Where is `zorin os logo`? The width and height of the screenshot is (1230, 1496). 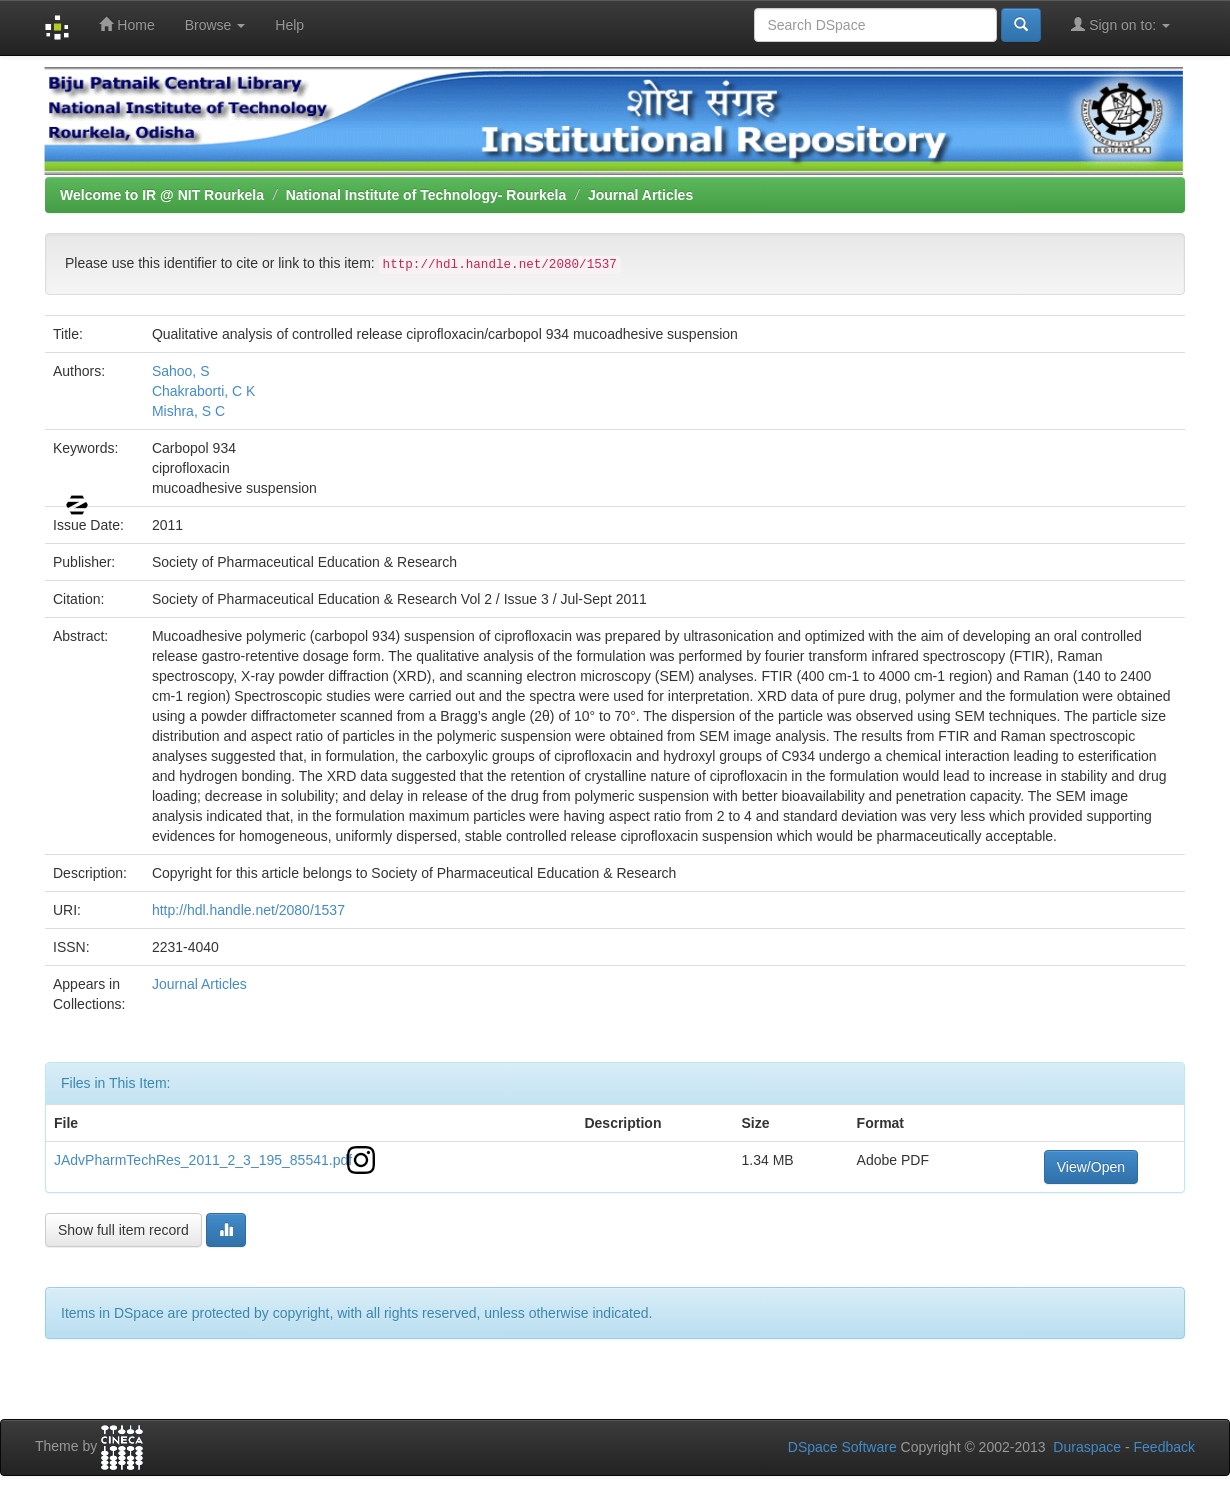
zorin os logo is located at coordinates (77, 505).